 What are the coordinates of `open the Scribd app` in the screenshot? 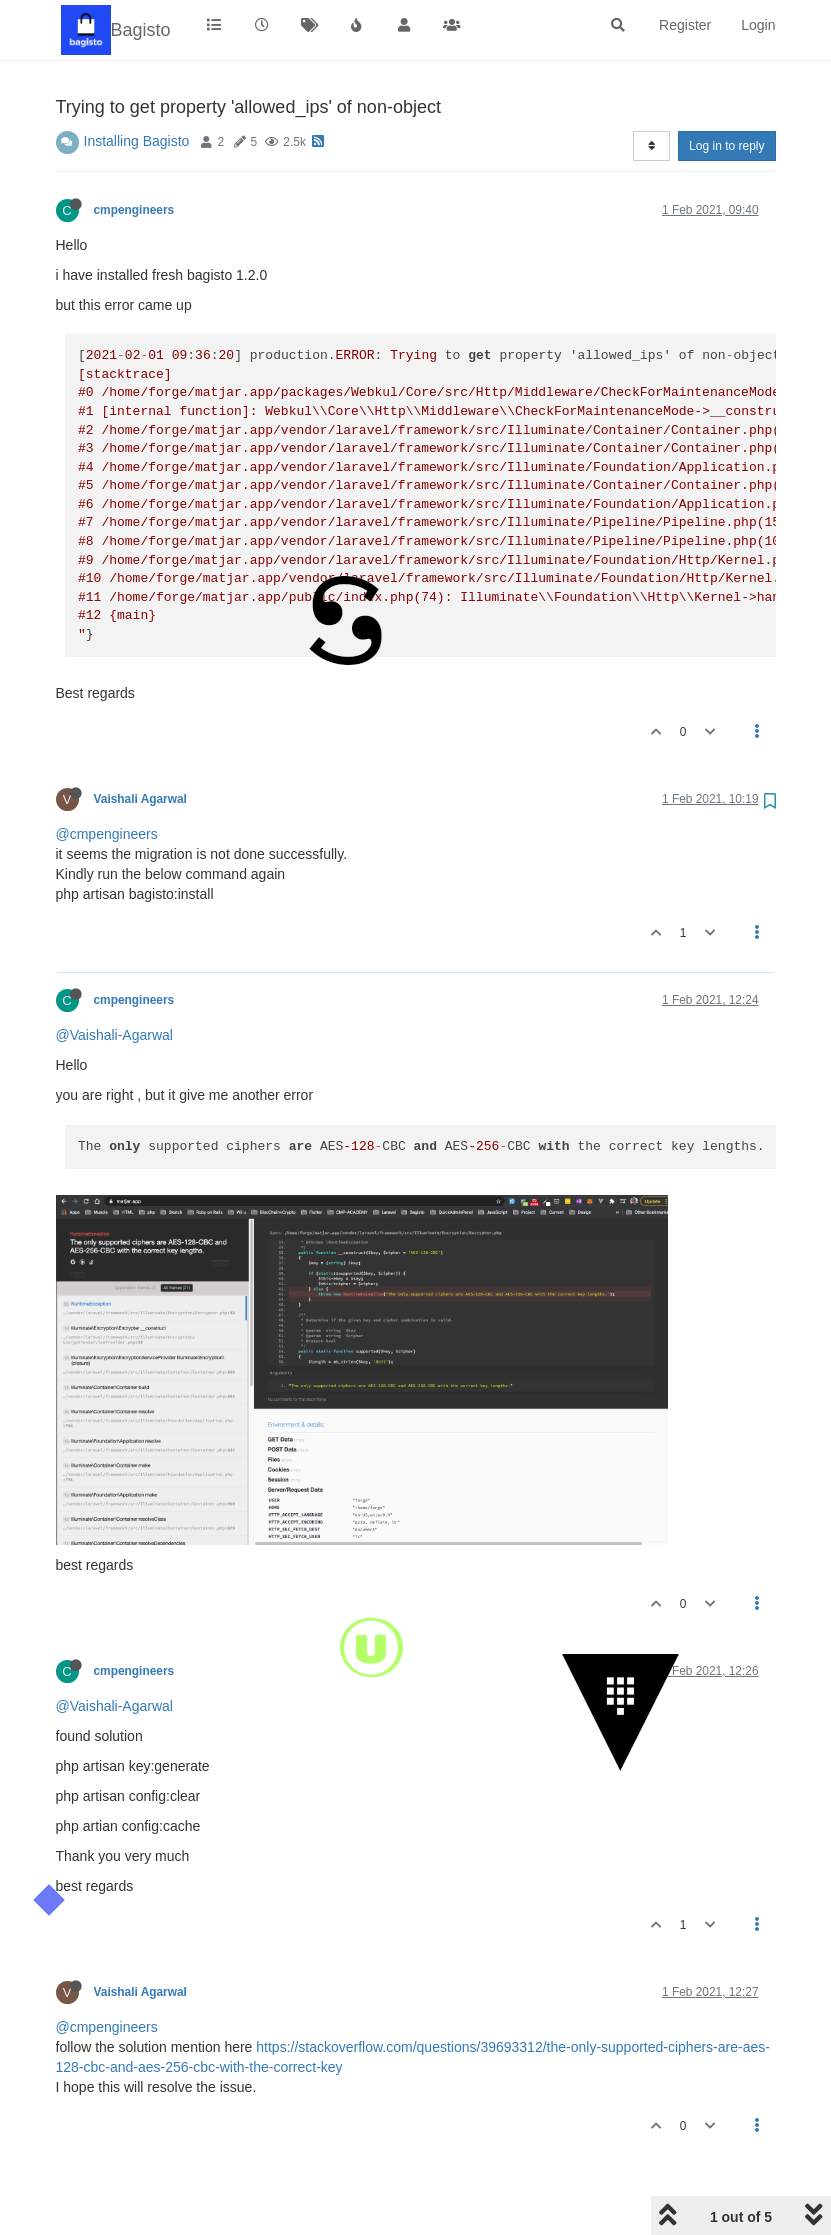 It's located at (345, 620).